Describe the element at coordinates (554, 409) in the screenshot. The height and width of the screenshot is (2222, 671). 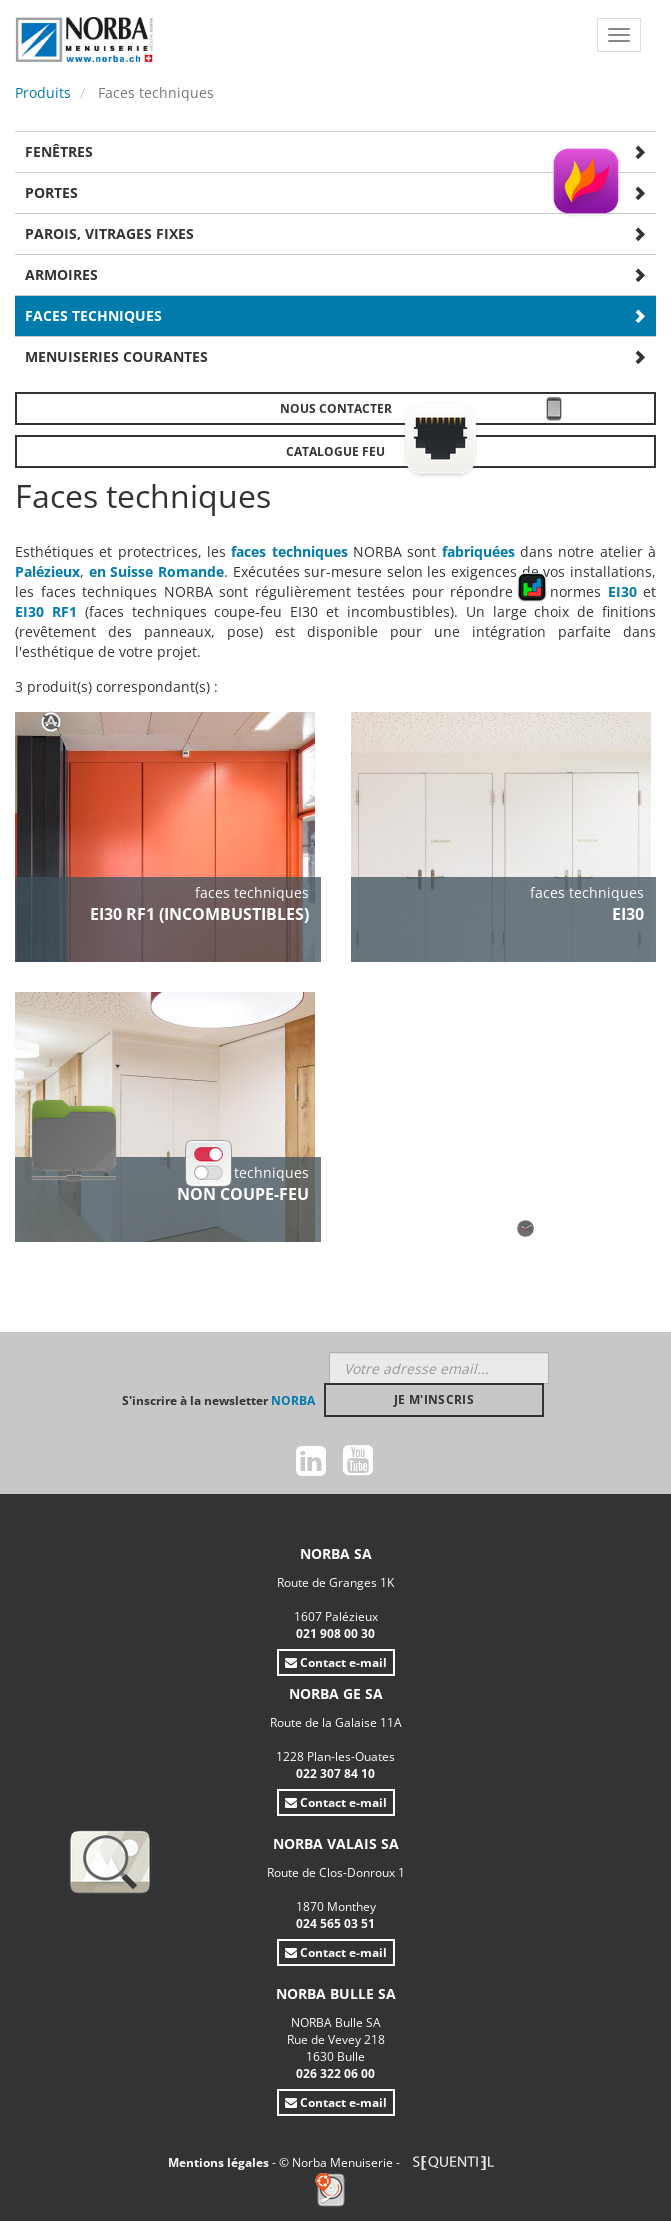
I see `access phone or dialer settings` at that location.